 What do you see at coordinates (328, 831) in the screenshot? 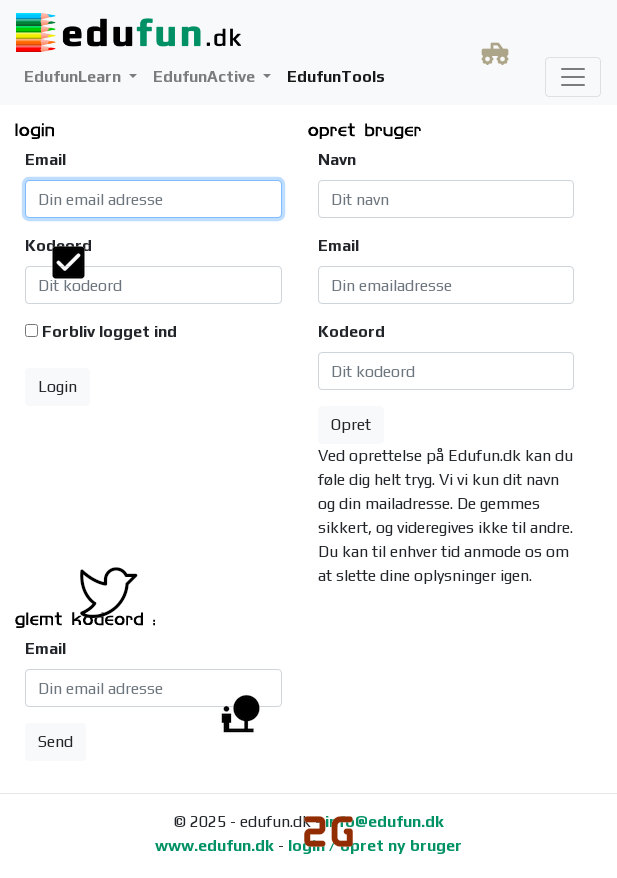
I see `indicates 2G cellular network connection` at bounding box center [328, 831].